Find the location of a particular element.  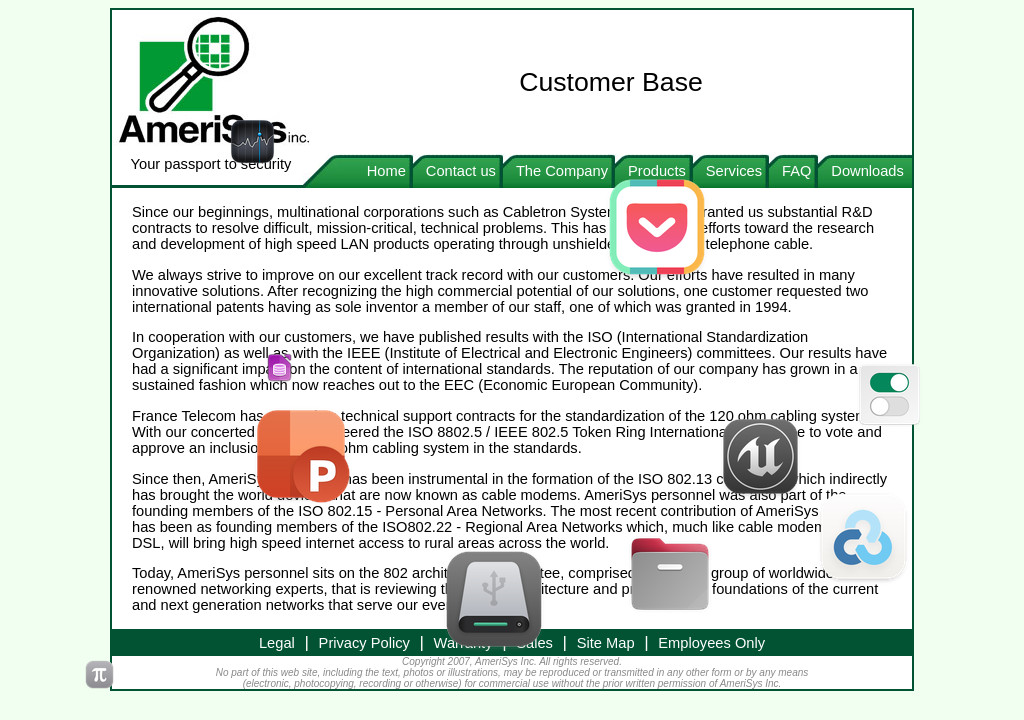

create a bootable USB drive is located at coordinates (494, 599).